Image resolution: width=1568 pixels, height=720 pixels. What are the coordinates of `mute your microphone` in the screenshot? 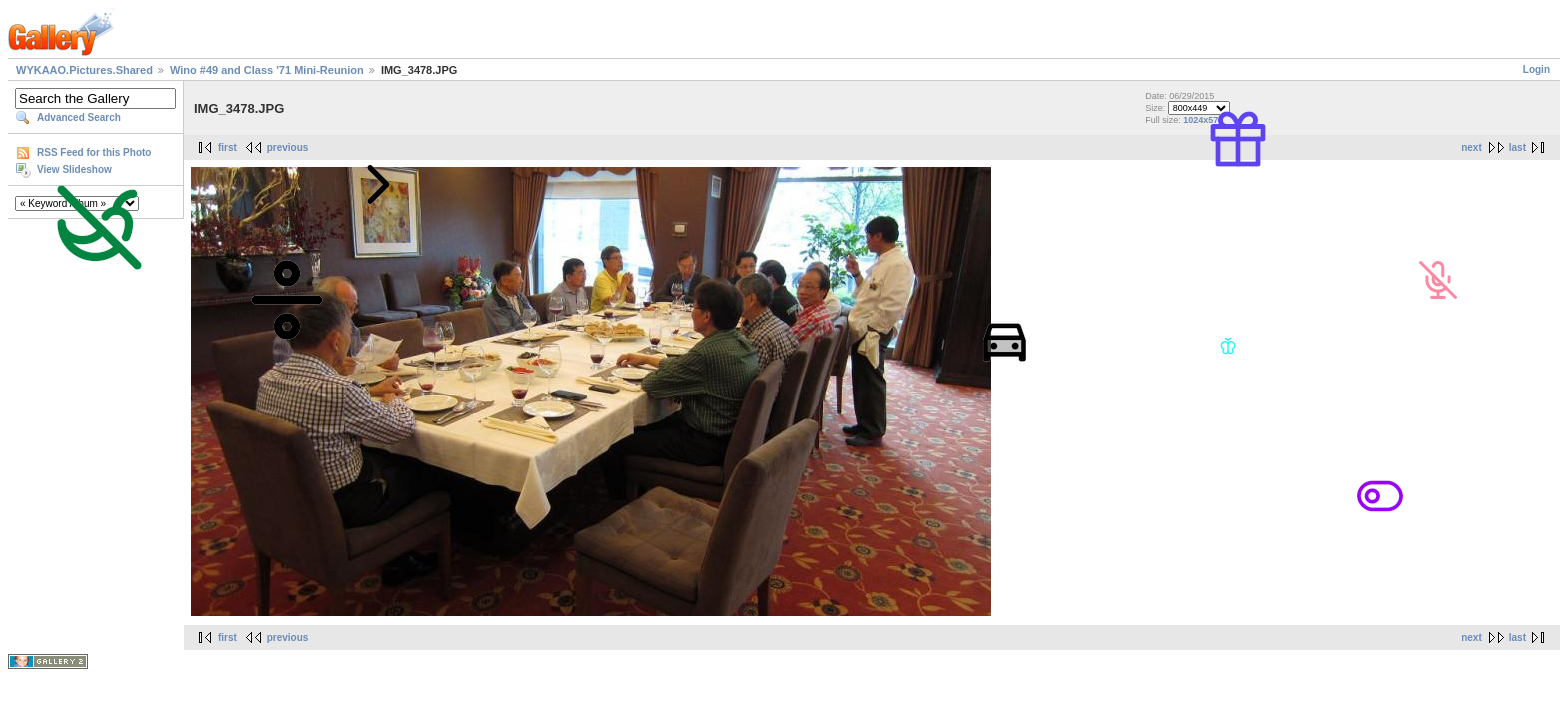 It's located at (1438, 280).